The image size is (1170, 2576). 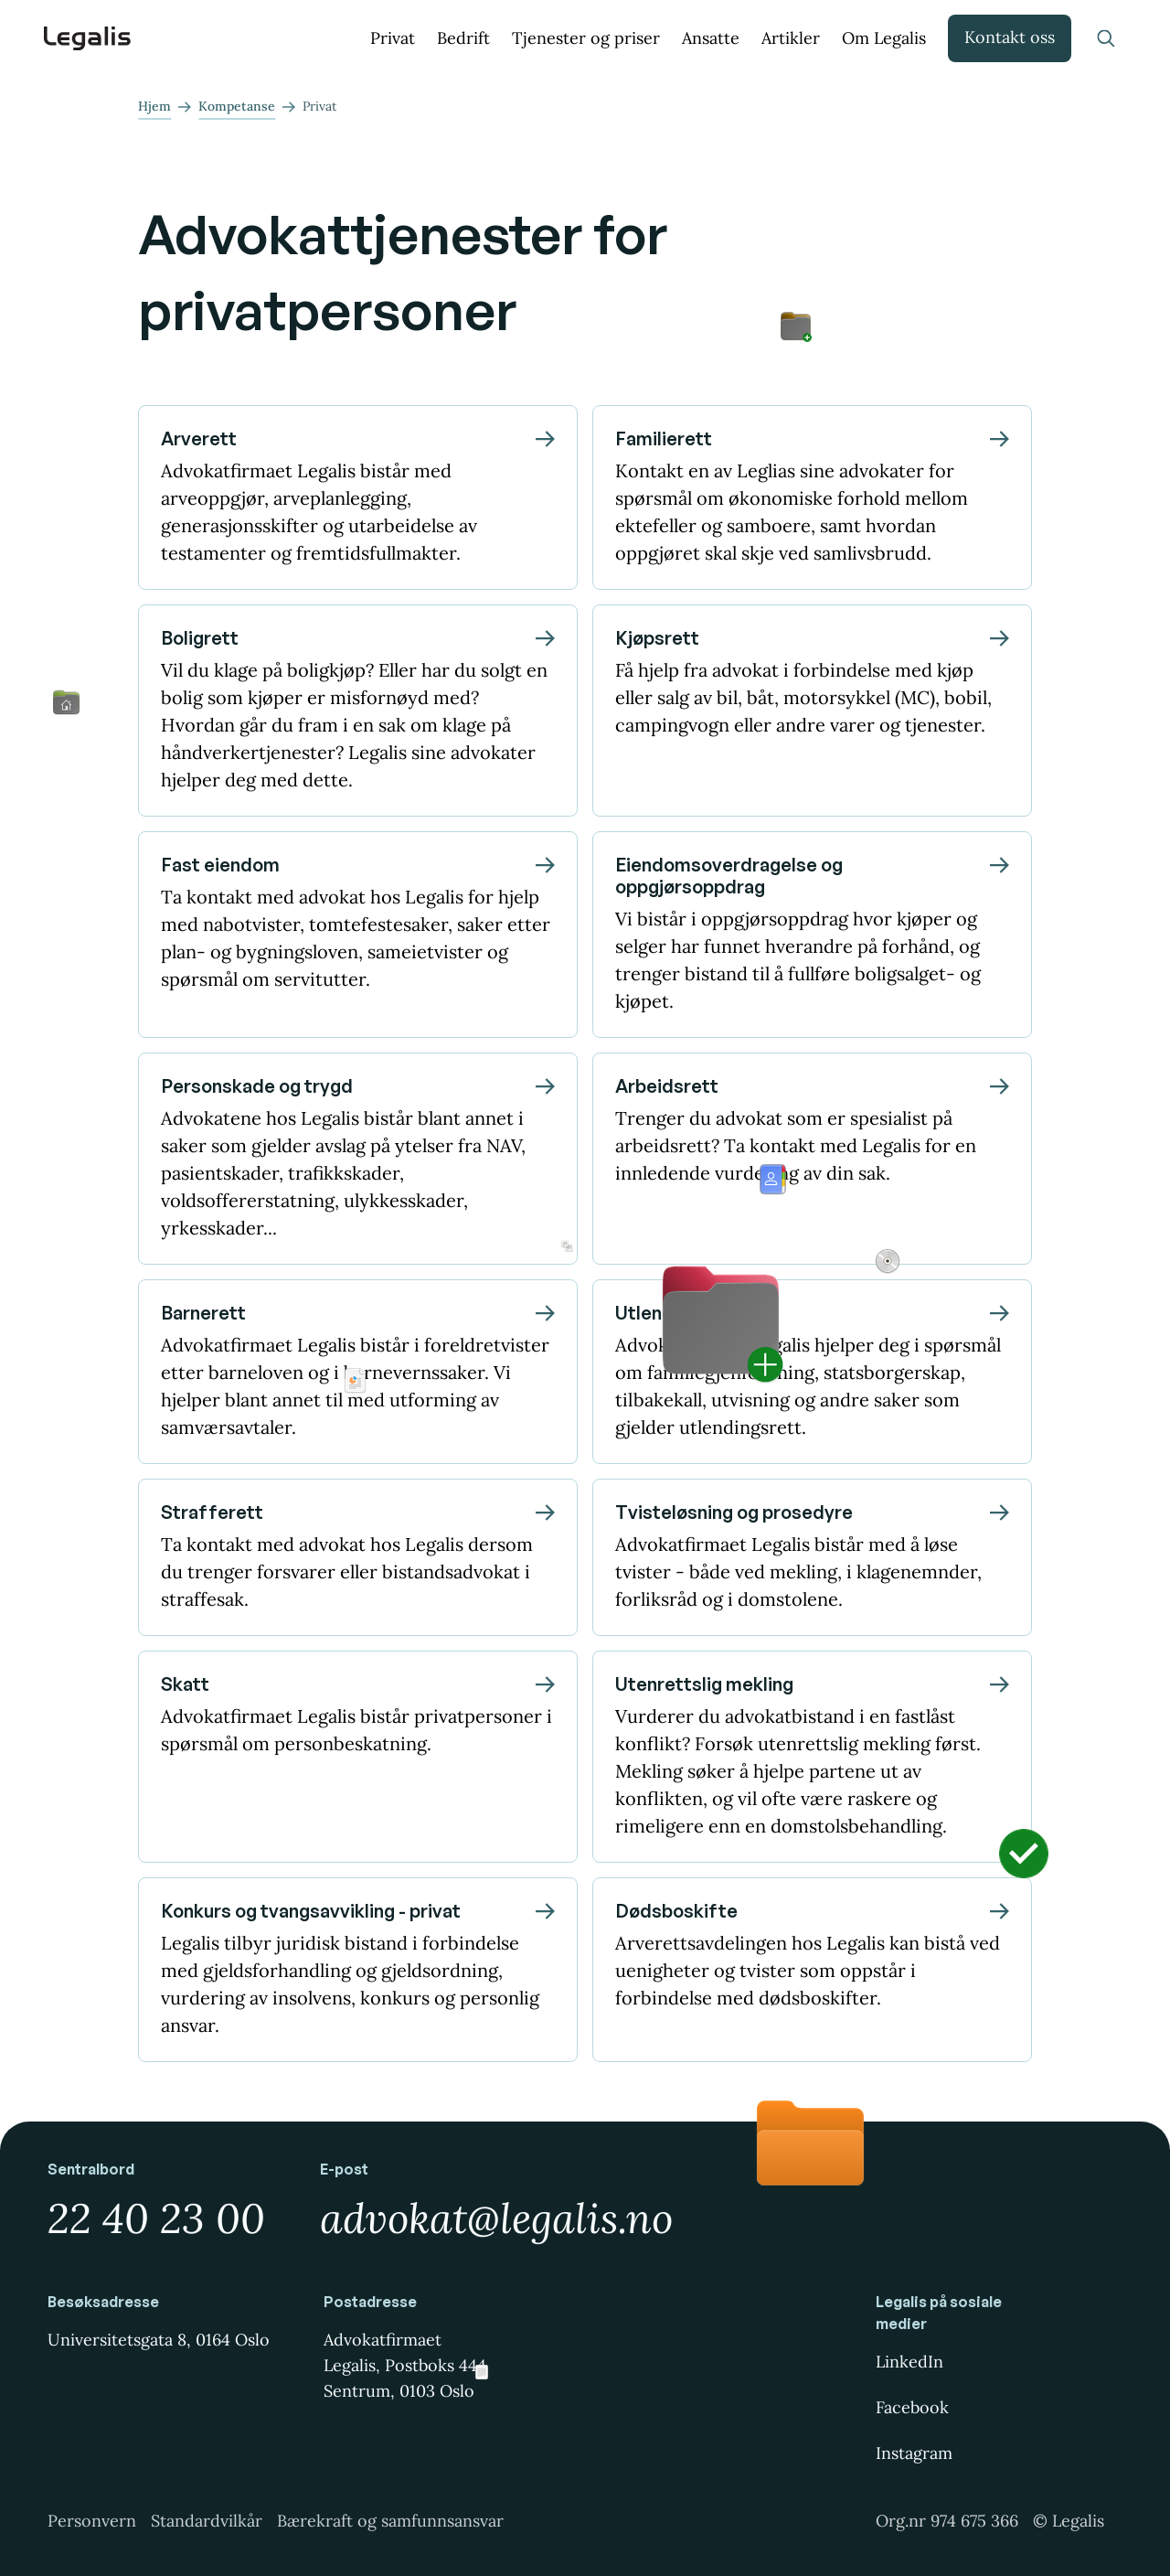 What do you see at coordinates (772, 1179) in the screenshot?
I see `open the contacts app` at bounding box center [772, 1179].